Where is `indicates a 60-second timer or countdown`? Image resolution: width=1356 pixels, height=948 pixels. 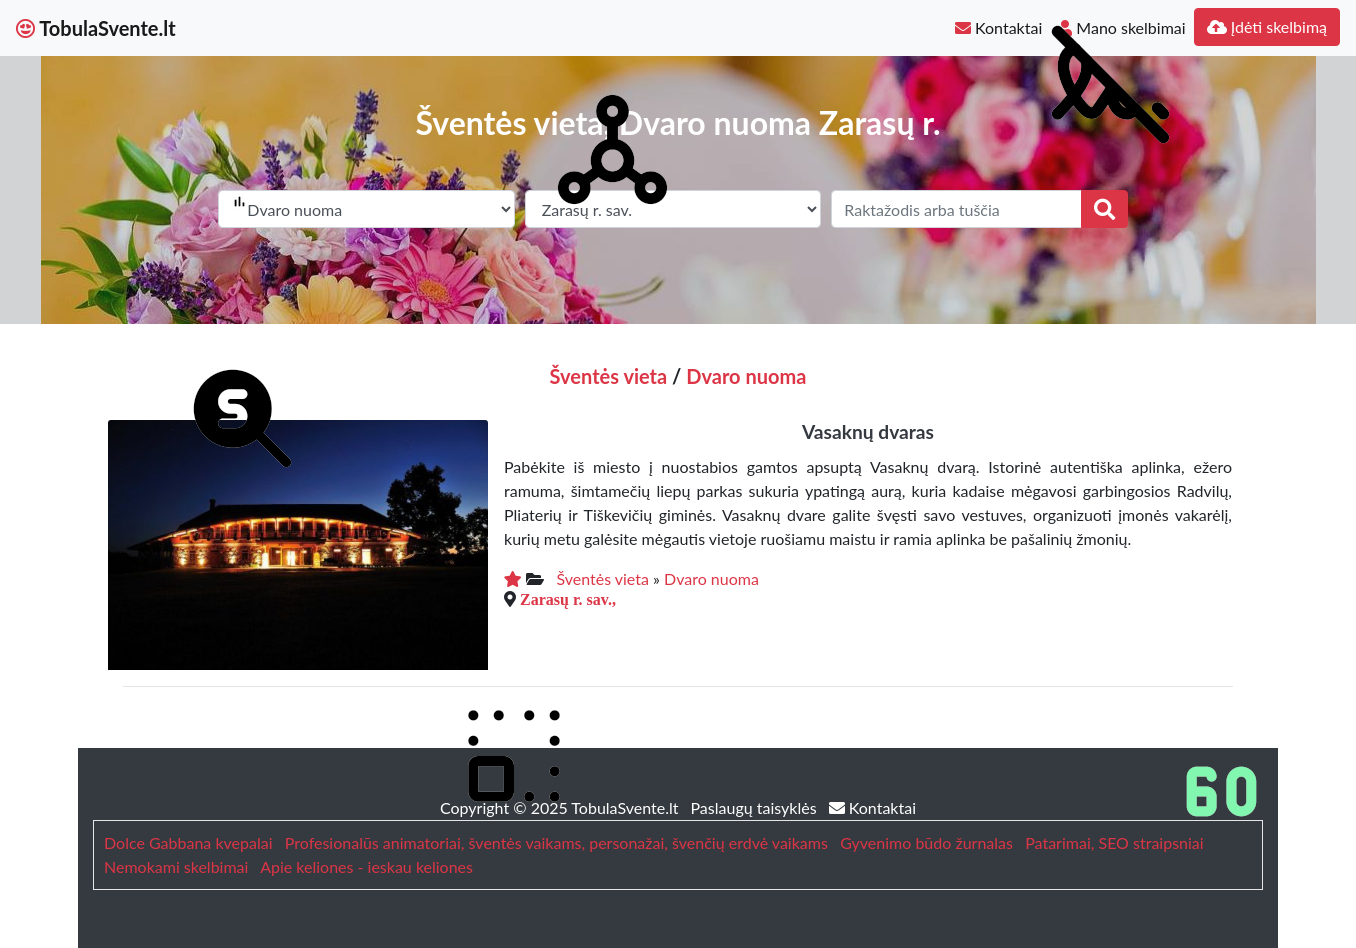 indicates a 60-second timer or countdown is located at coordinates (1221, 791).